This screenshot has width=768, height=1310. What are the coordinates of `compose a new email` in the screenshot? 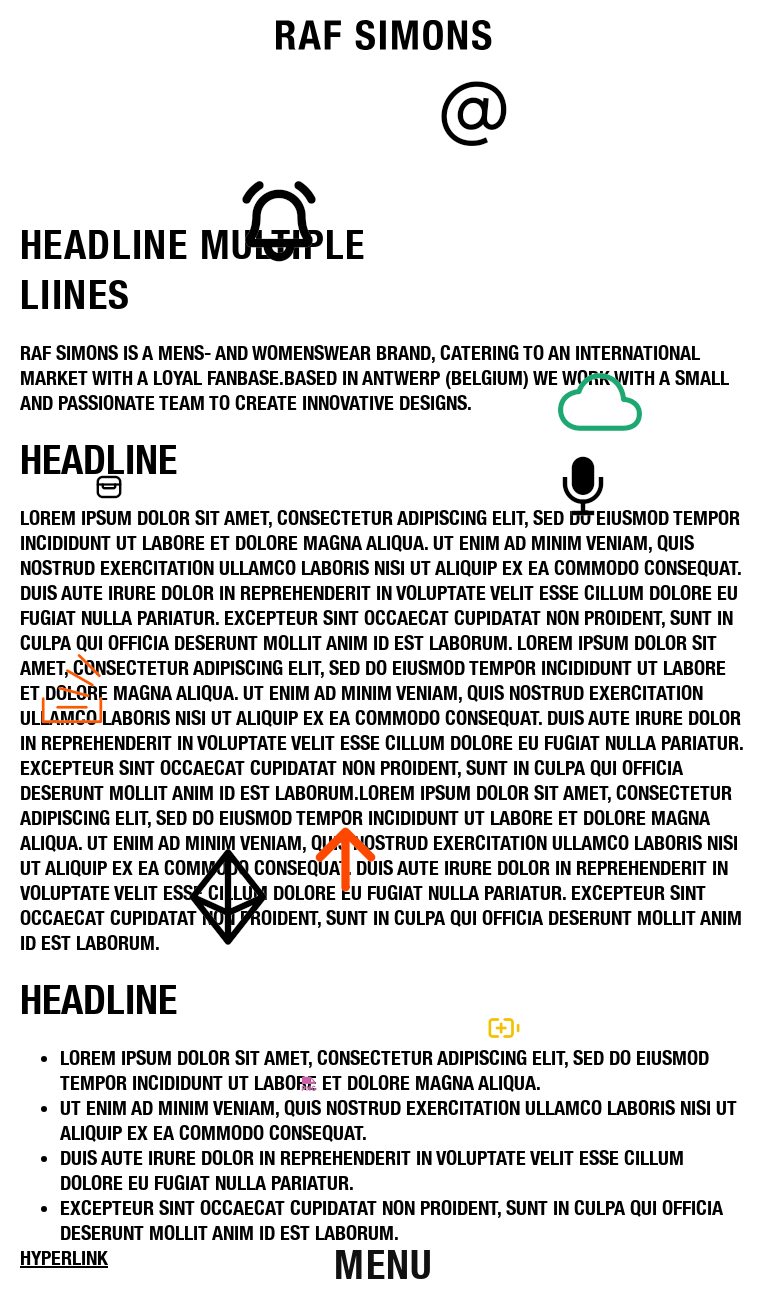 It's located at (474, 114).